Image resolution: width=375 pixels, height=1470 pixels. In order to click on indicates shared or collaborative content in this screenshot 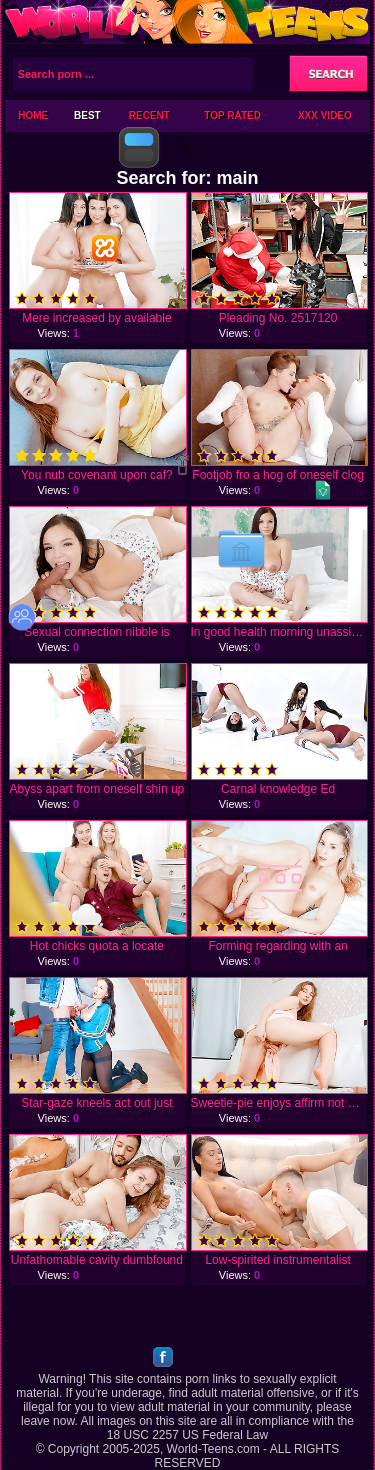, I will do `click(22, 617)`.